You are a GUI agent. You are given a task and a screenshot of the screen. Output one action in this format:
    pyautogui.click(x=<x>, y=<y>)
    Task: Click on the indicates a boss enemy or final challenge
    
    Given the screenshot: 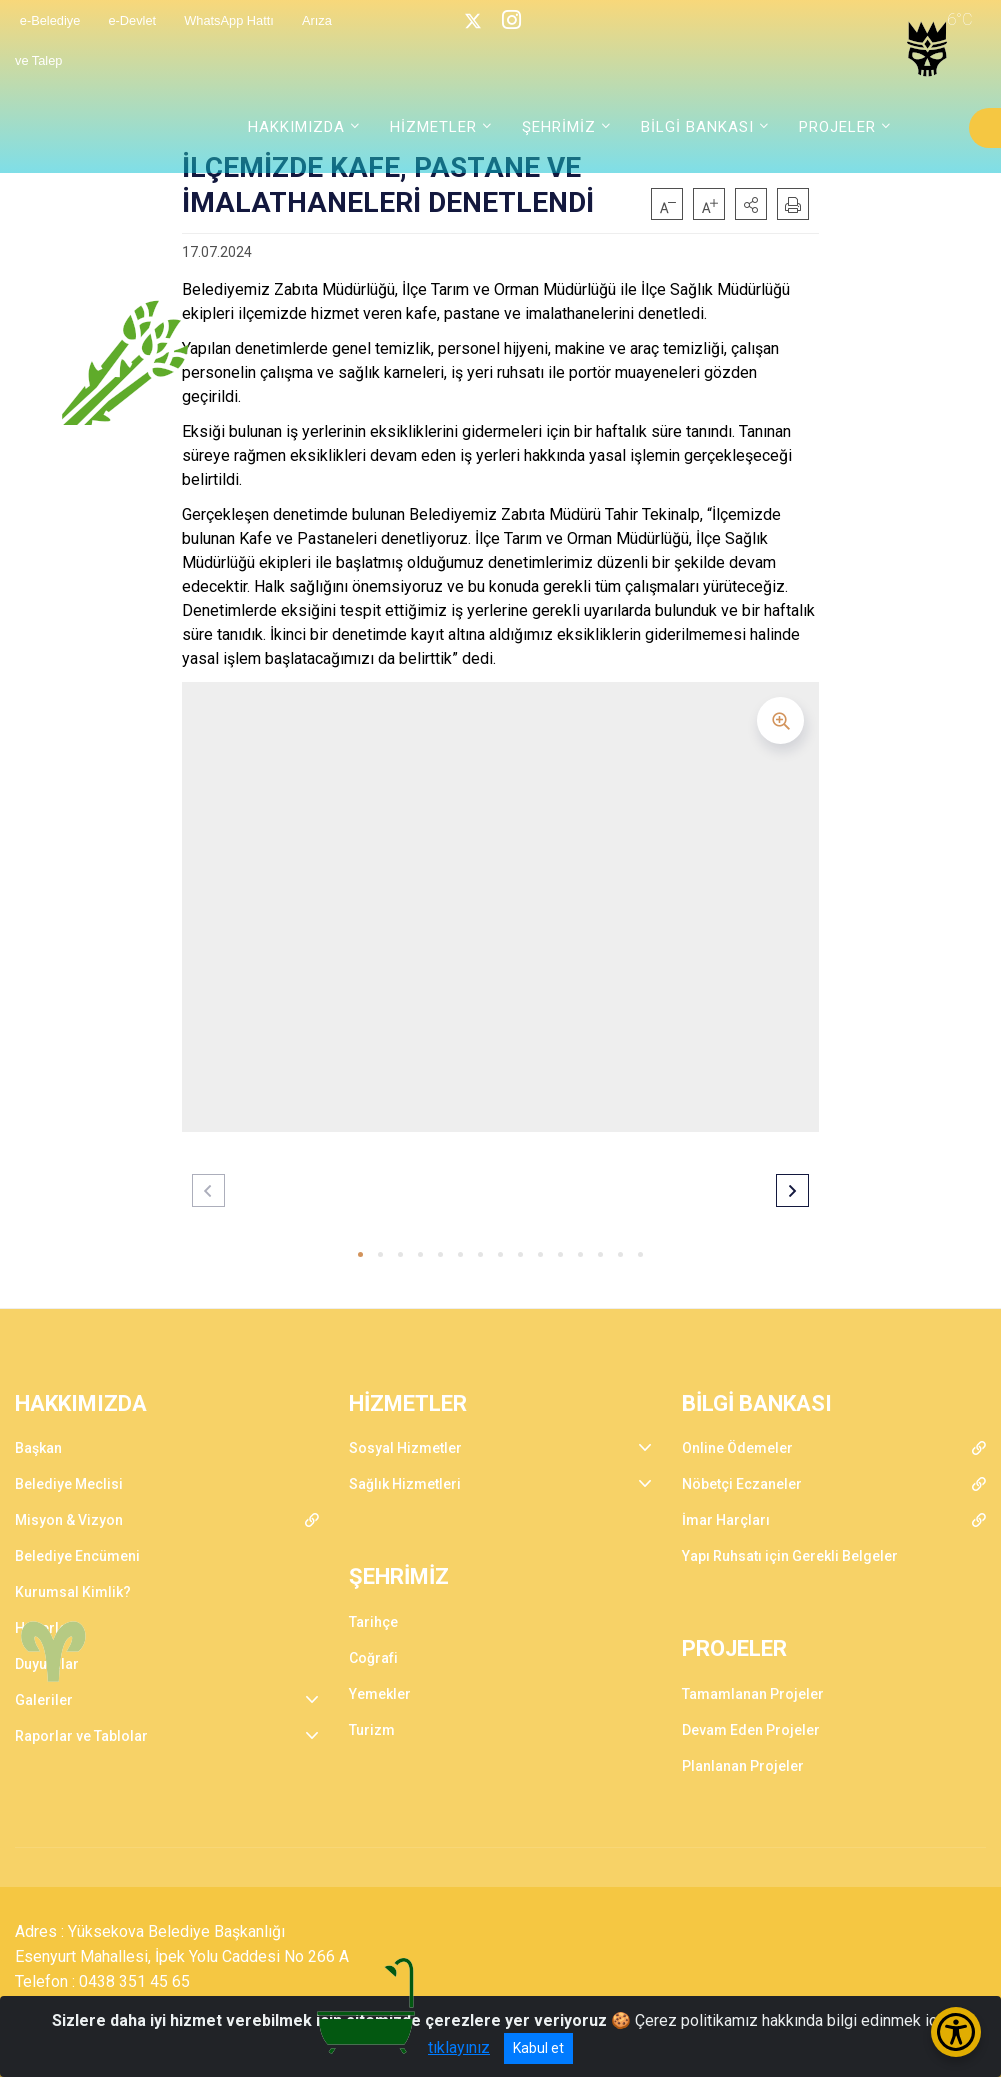 What is the action you would take?
    pyautogui.click(x=927, y=49)
    